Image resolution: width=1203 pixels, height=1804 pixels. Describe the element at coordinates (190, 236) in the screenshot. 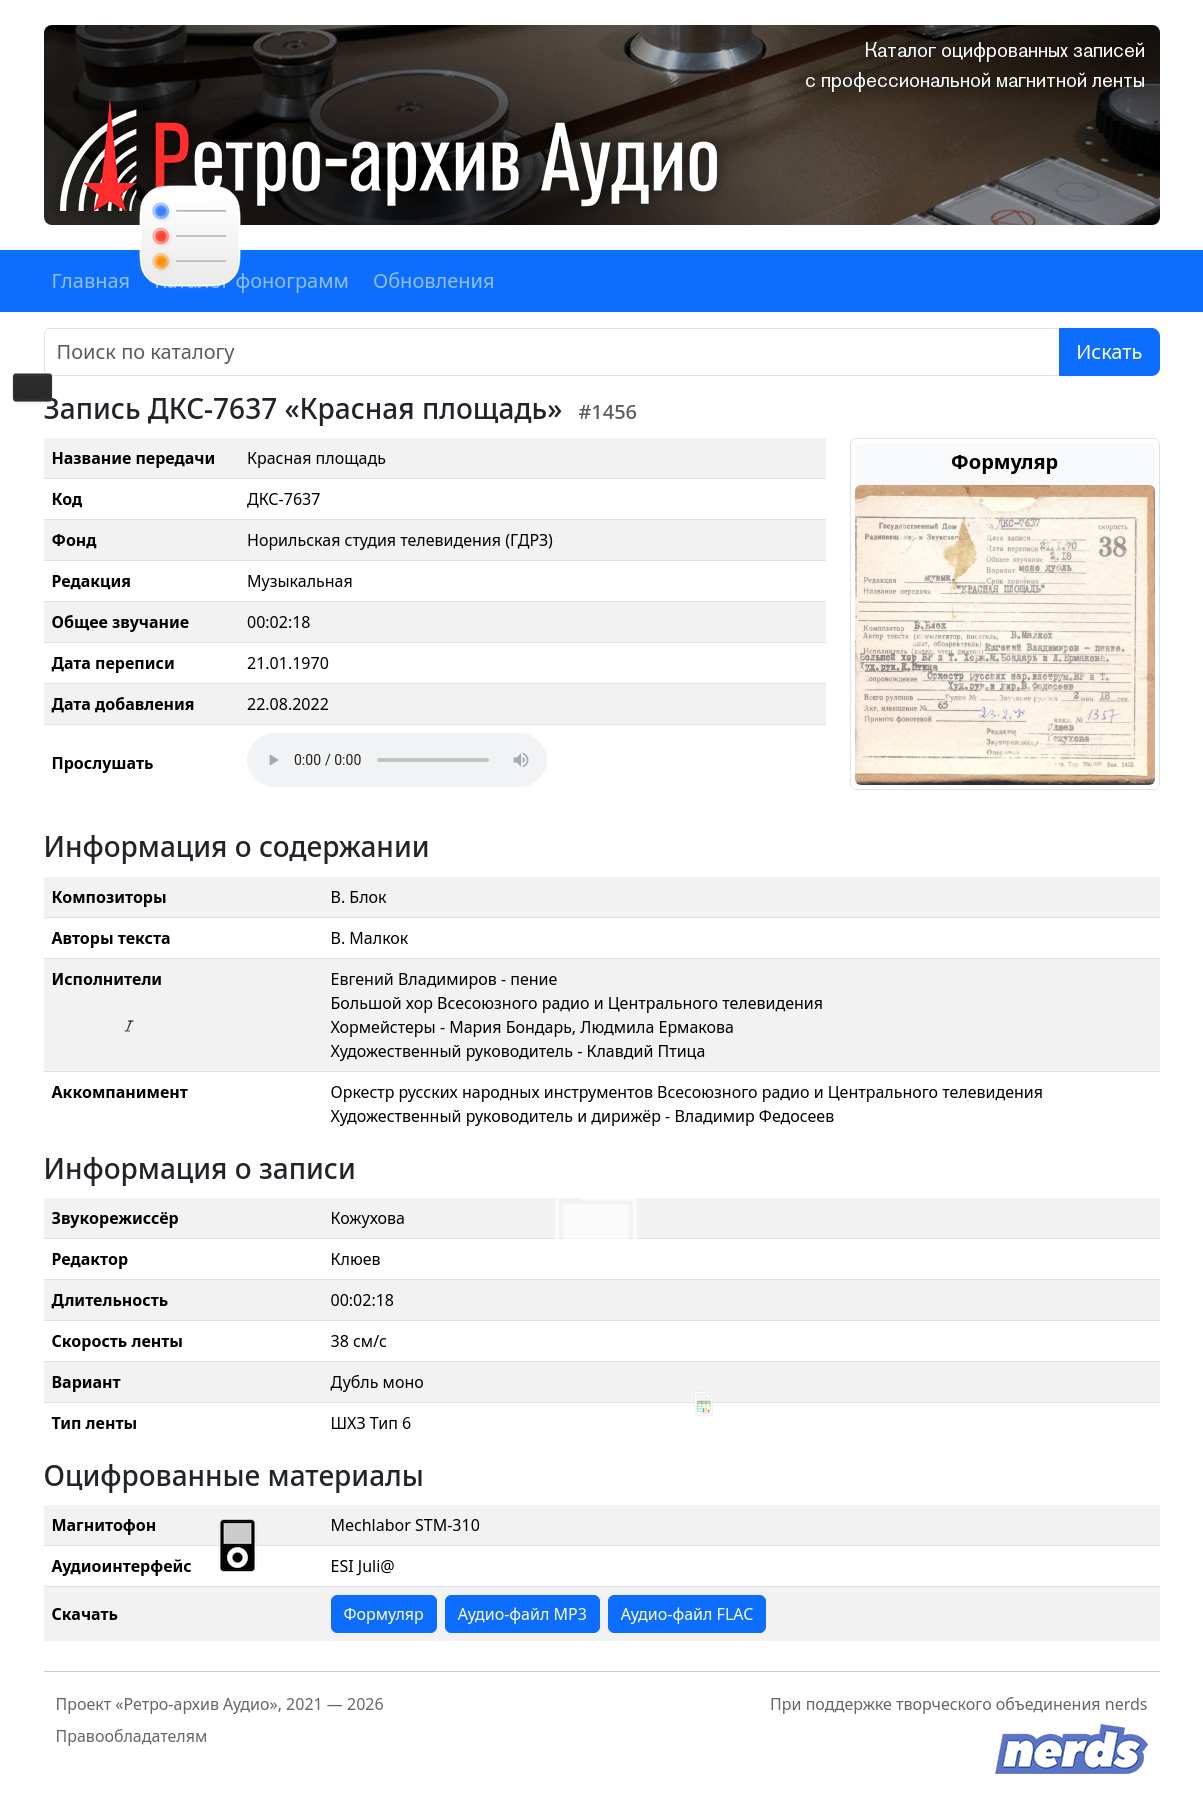

I see `open the reminders app` at that location.